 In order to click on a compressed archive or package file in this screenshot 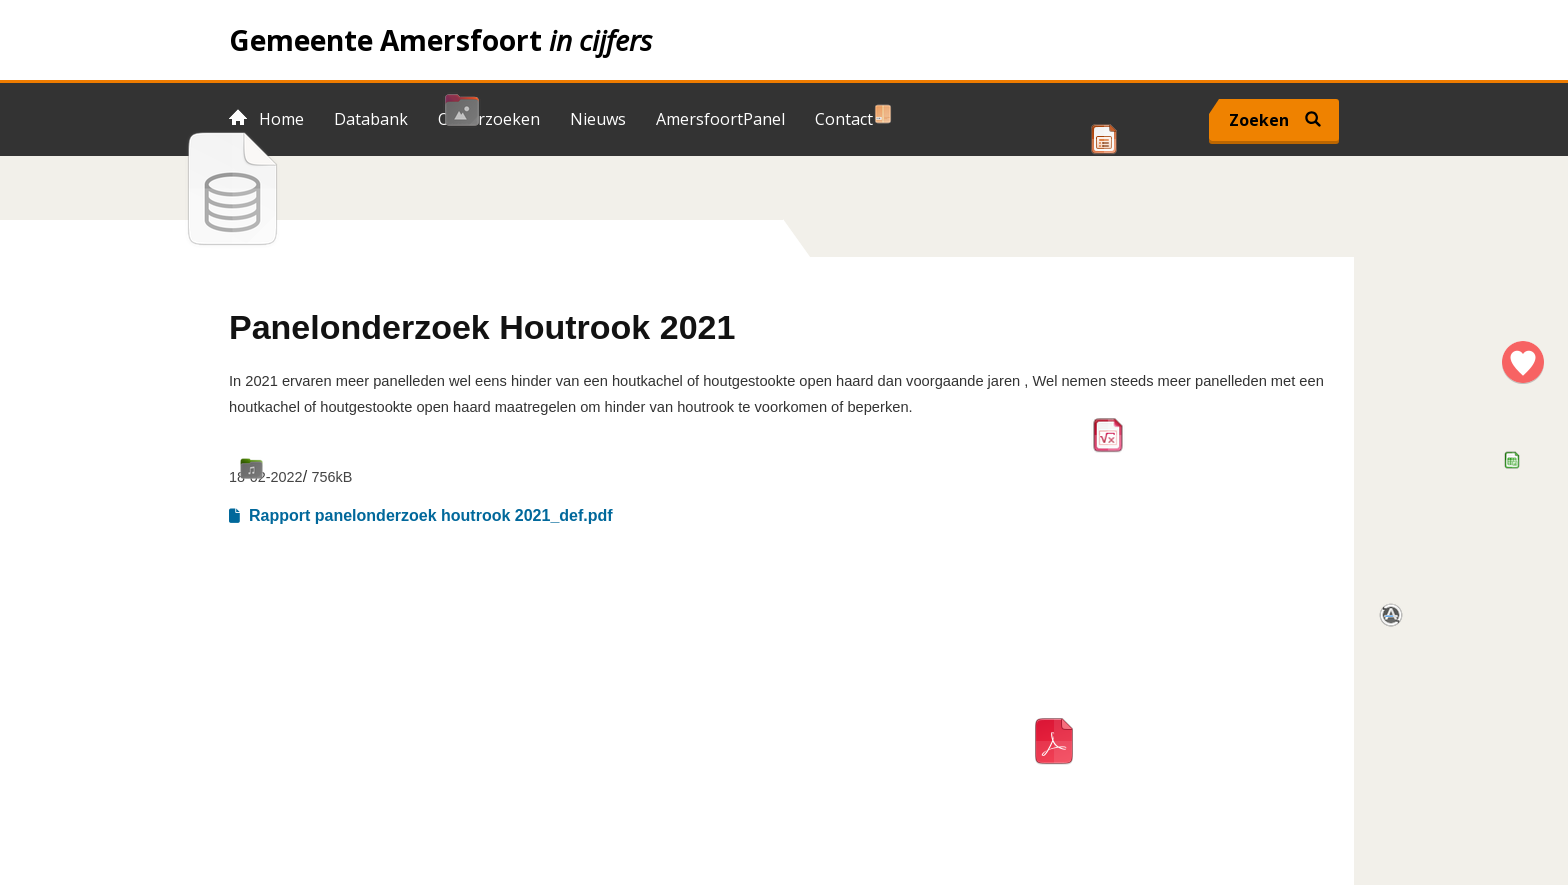, I will do `click(883, 114)`.